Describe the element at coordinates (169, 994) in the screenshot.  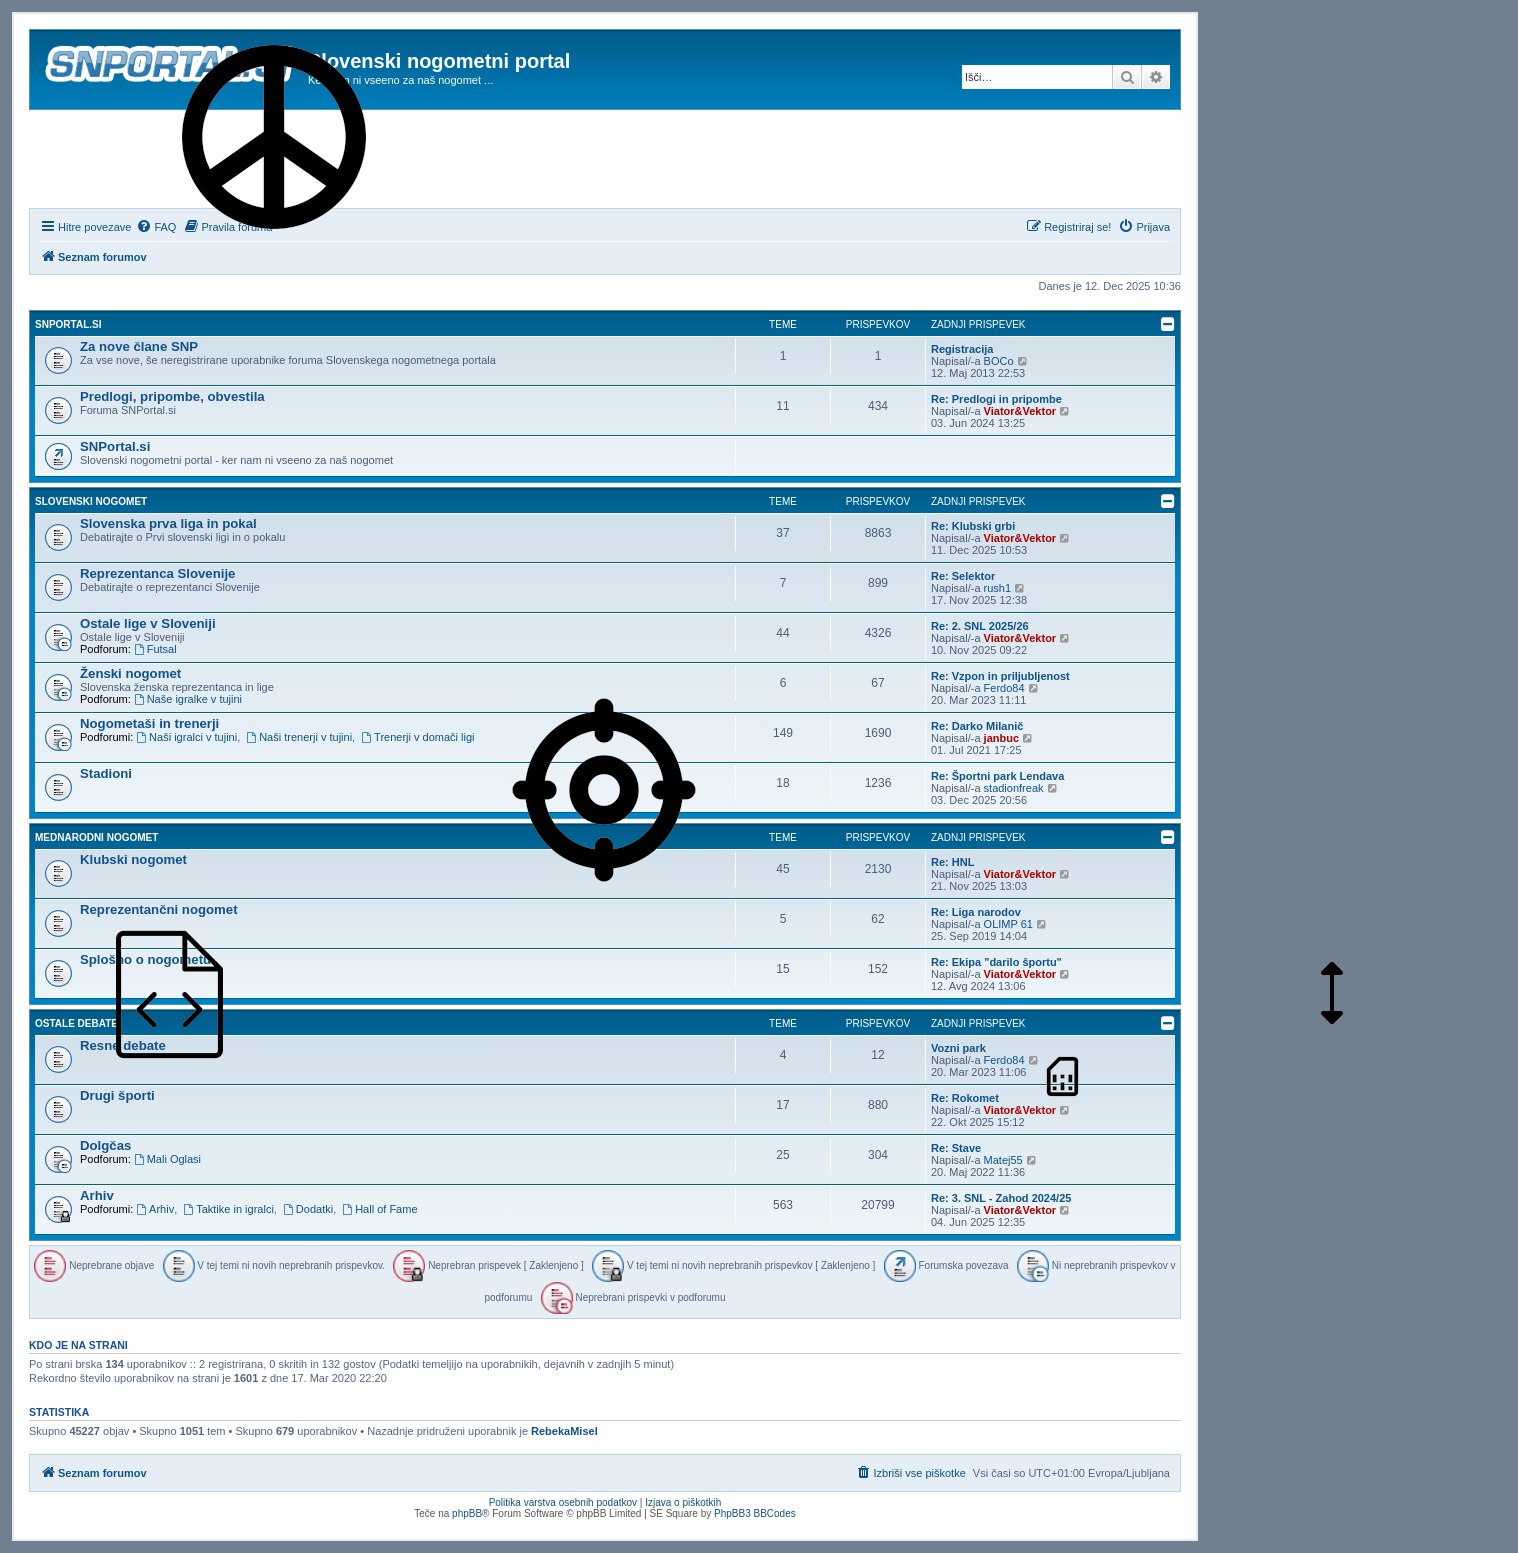
I see `view source code file` at that location.